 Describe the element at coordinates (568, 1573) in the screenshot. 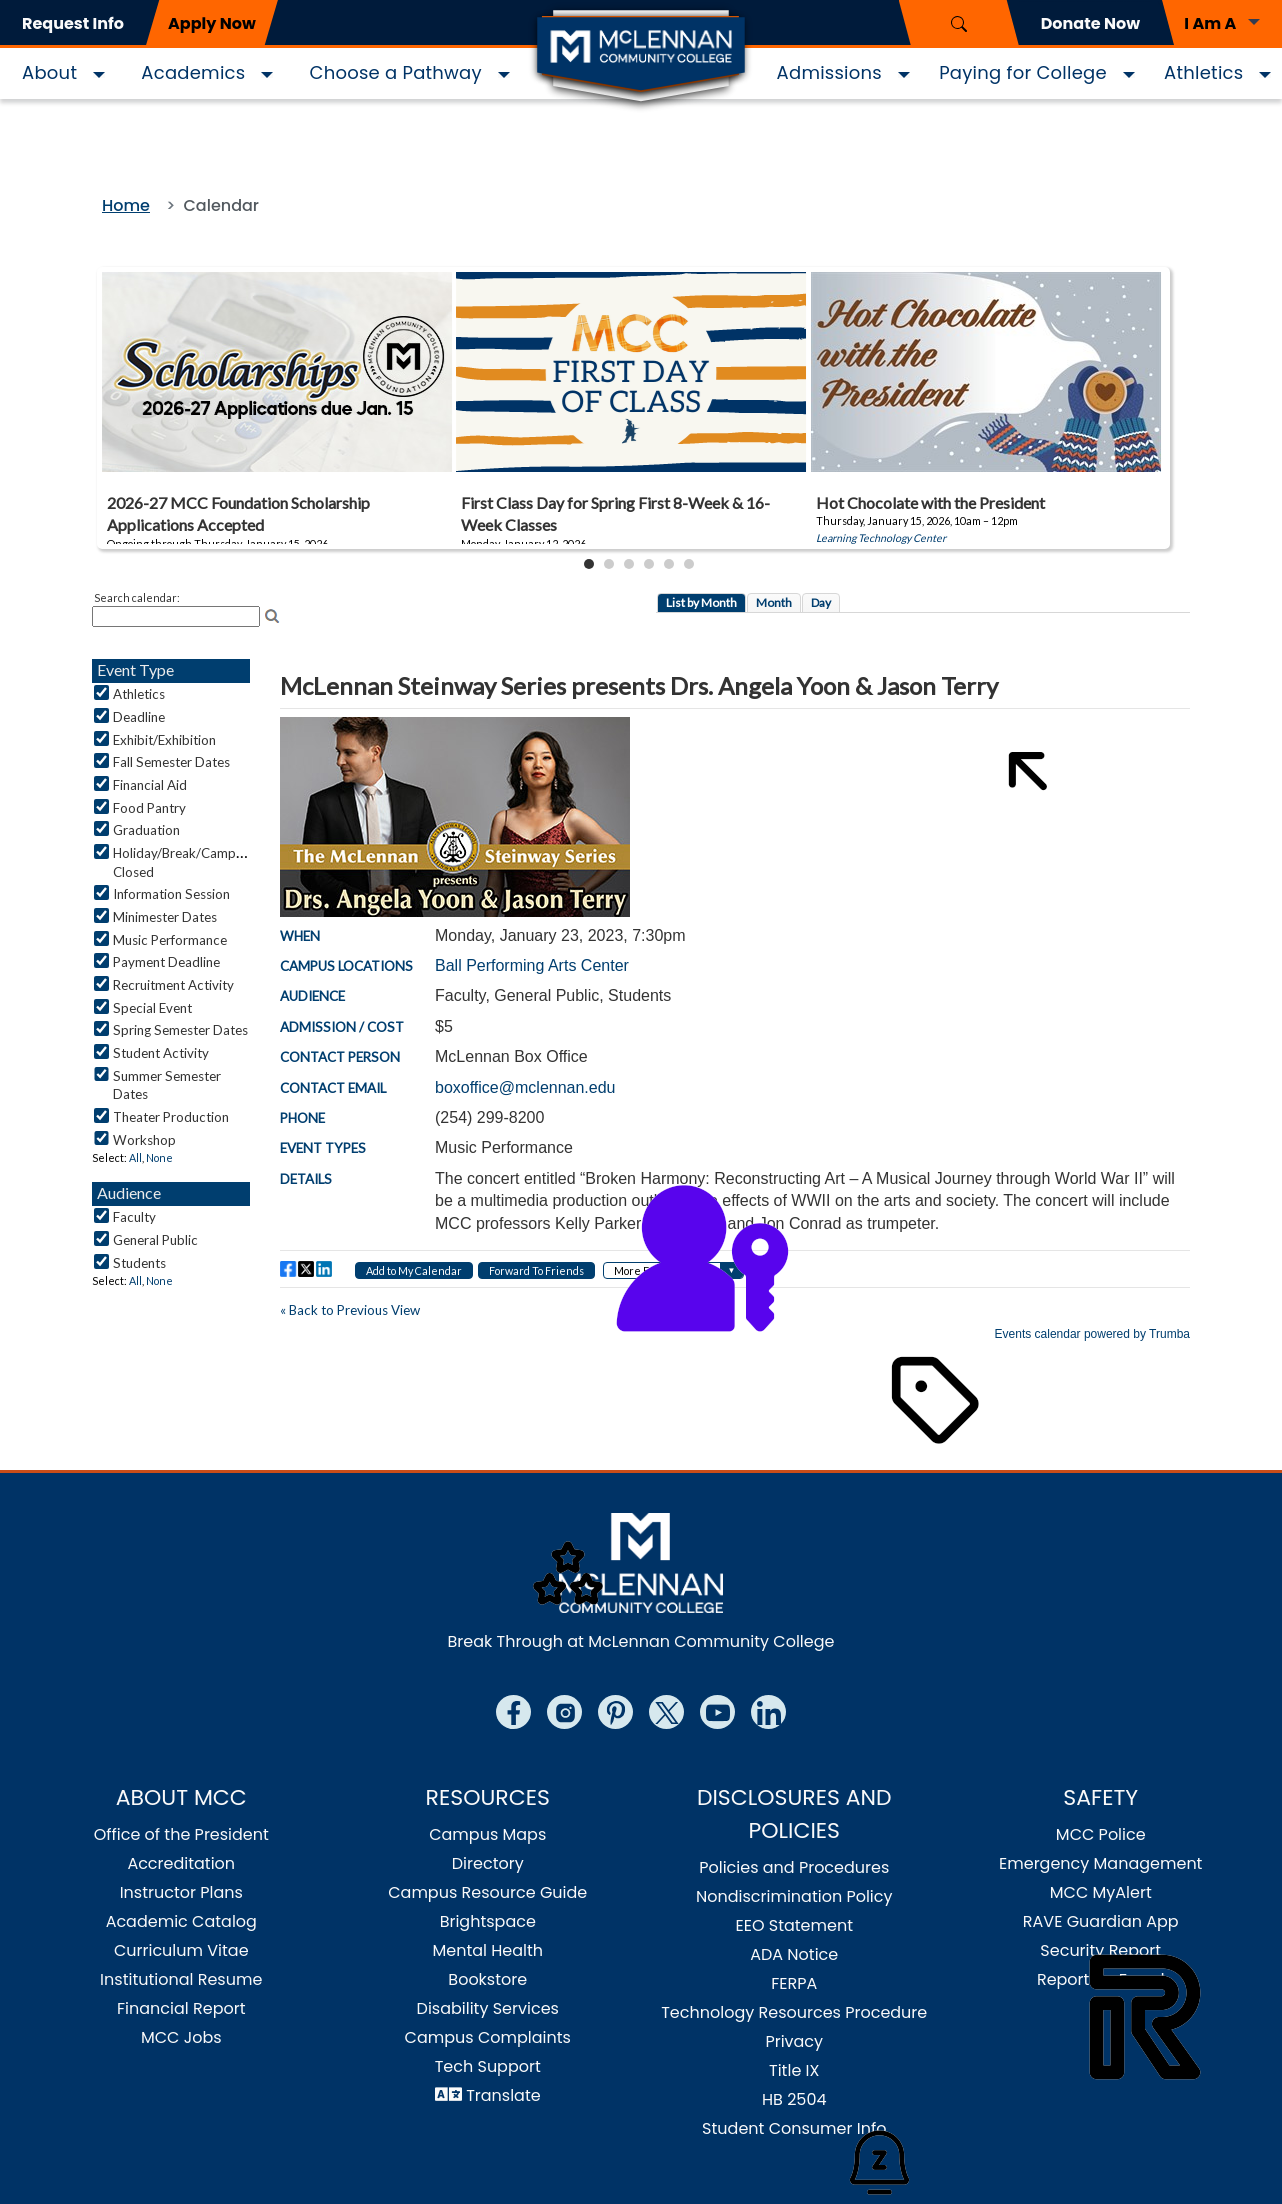

I see `view ratings or reviews` at that location.